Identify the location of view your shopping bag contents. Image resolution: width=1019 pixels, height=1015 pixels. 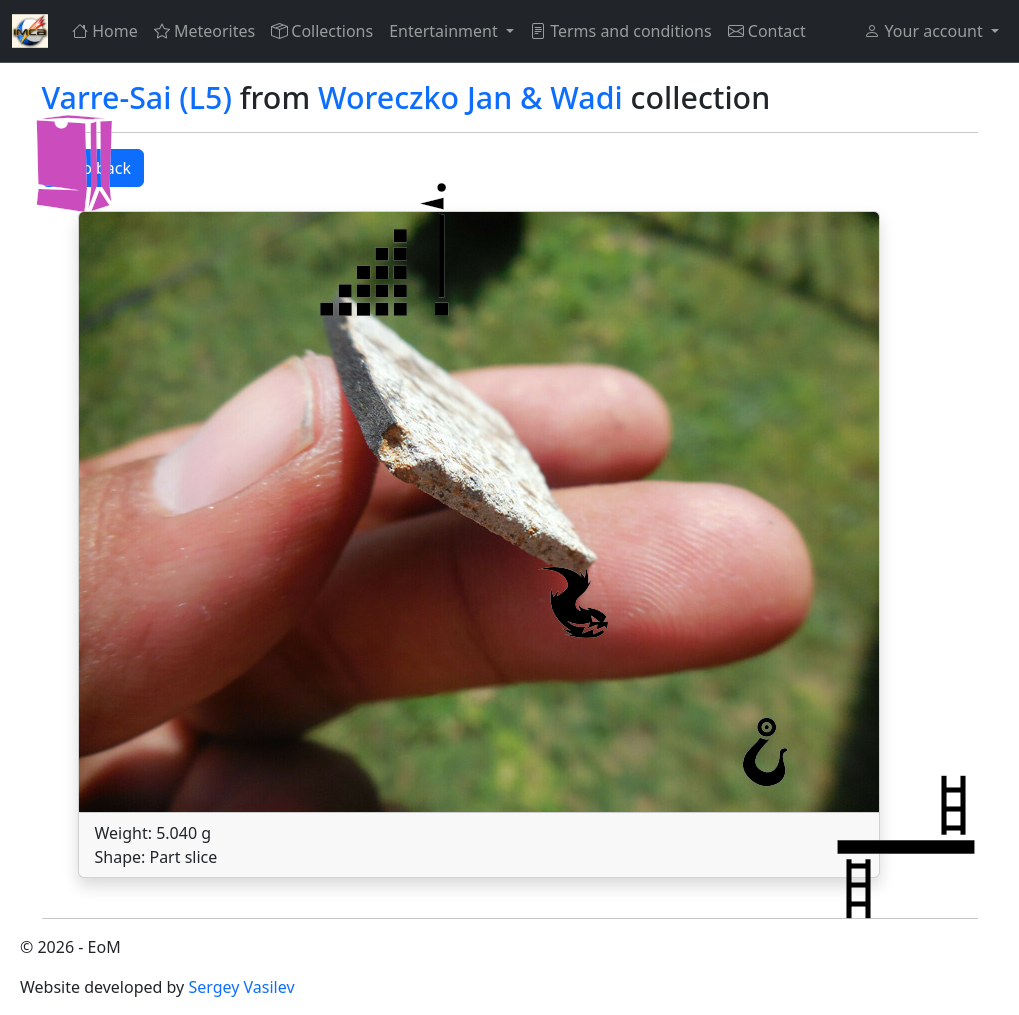
(75, 161).